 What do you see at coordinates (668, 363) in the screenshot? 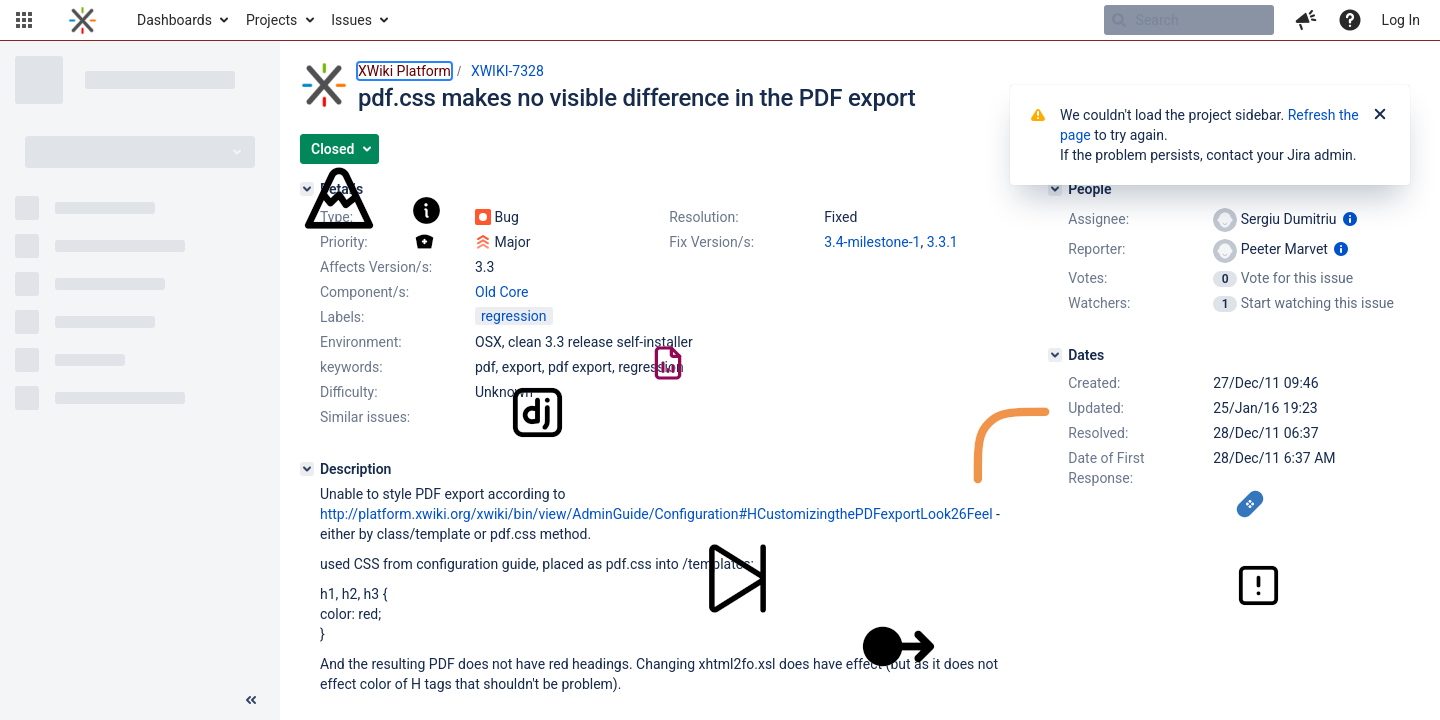
I see `view document analytics or statistics` at bounding box center [668, 363].